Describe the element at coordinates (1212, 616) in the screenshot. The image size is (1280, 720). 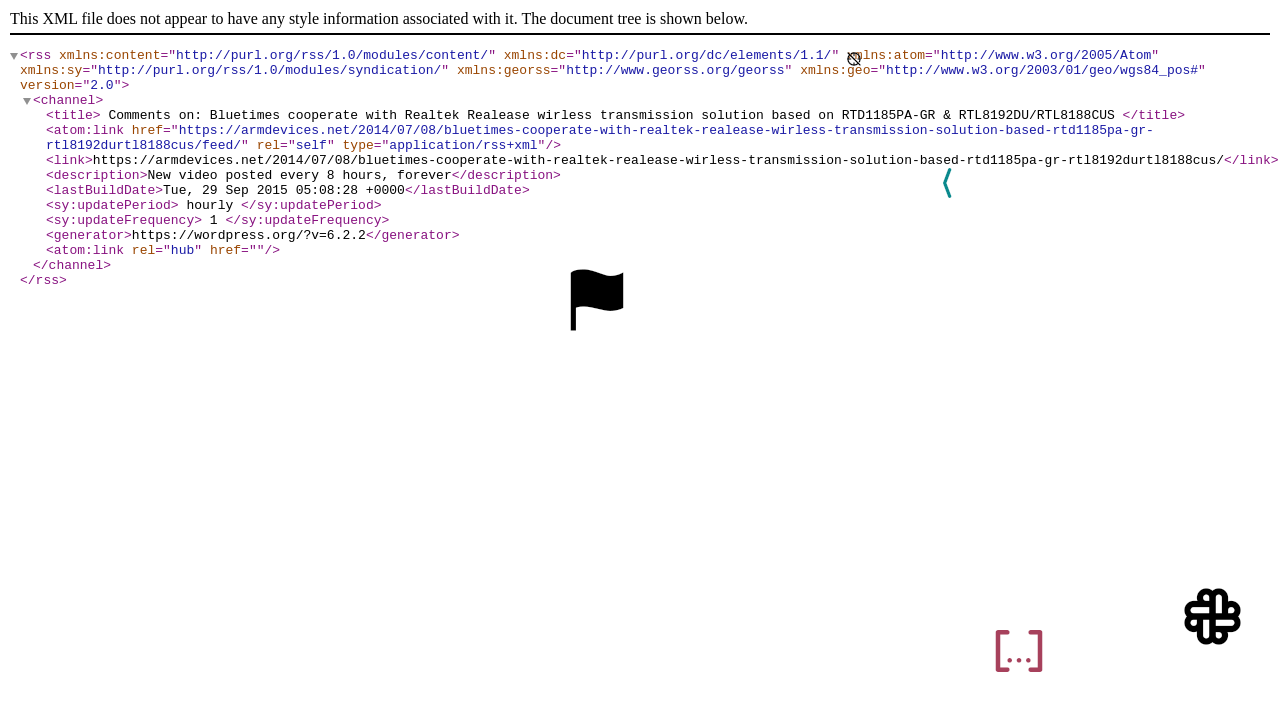
I see `open Slack workspace` at that location.